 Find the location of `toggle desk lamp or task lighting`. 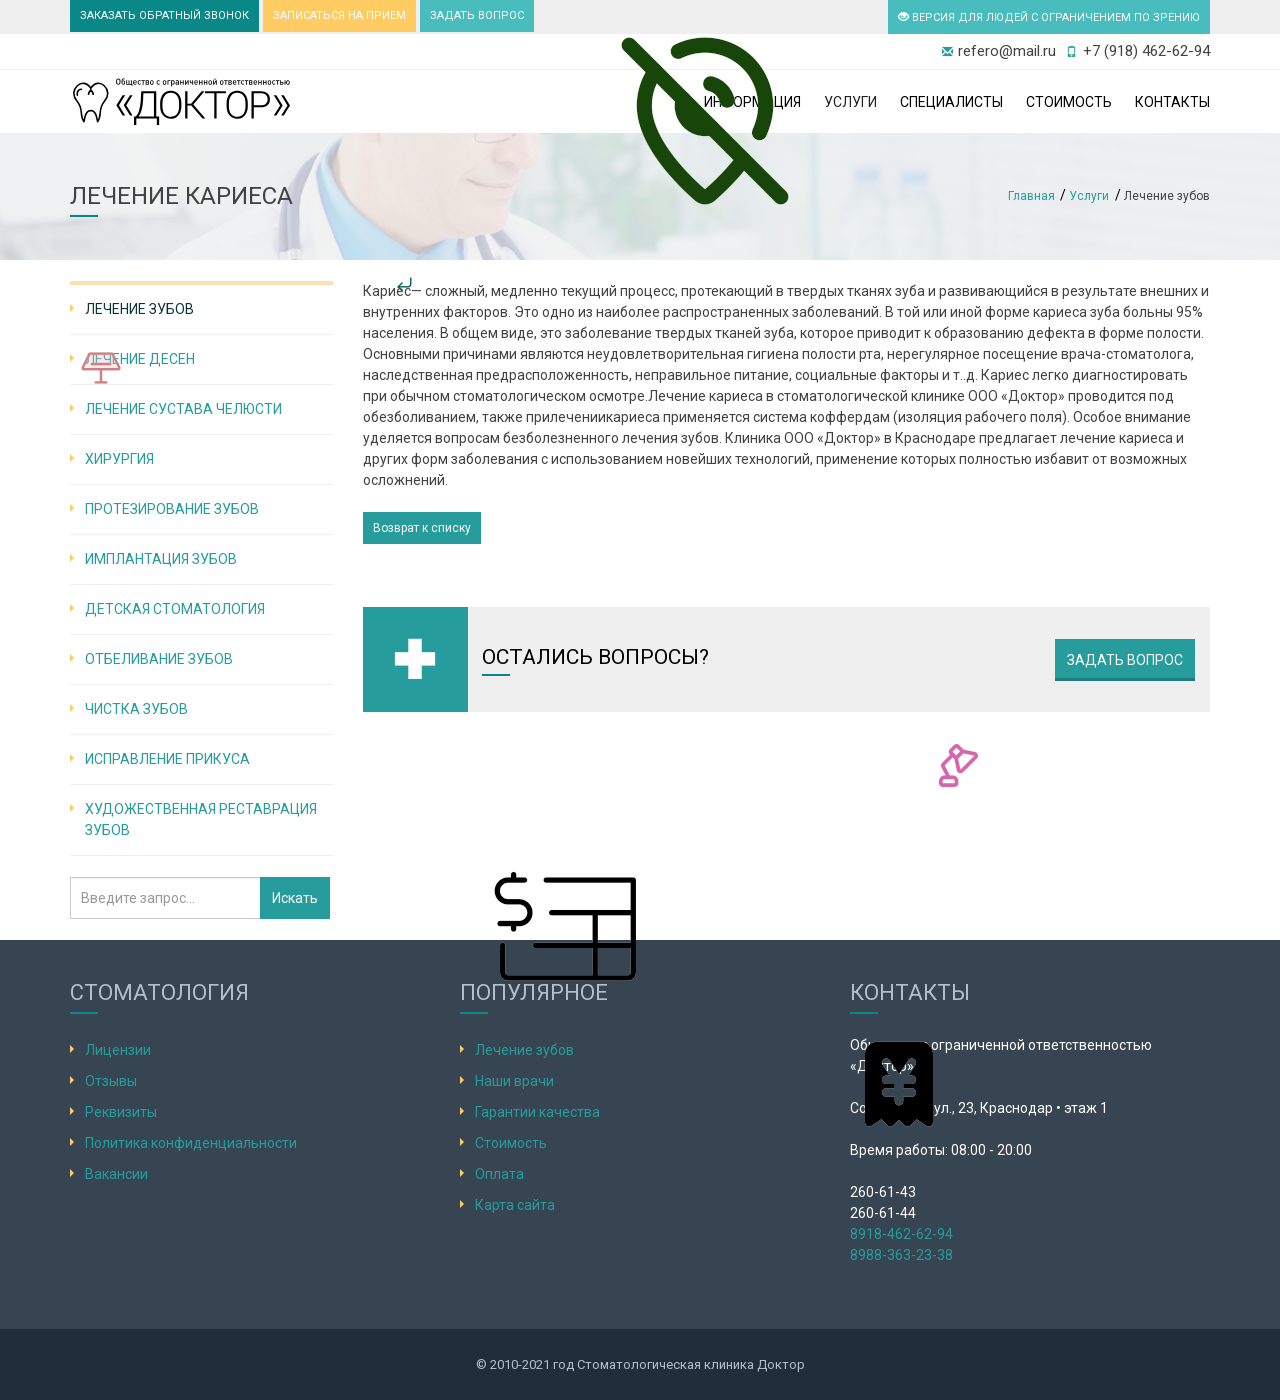

toggle desk lamp or task lighting is located at coordinates (958, 765).